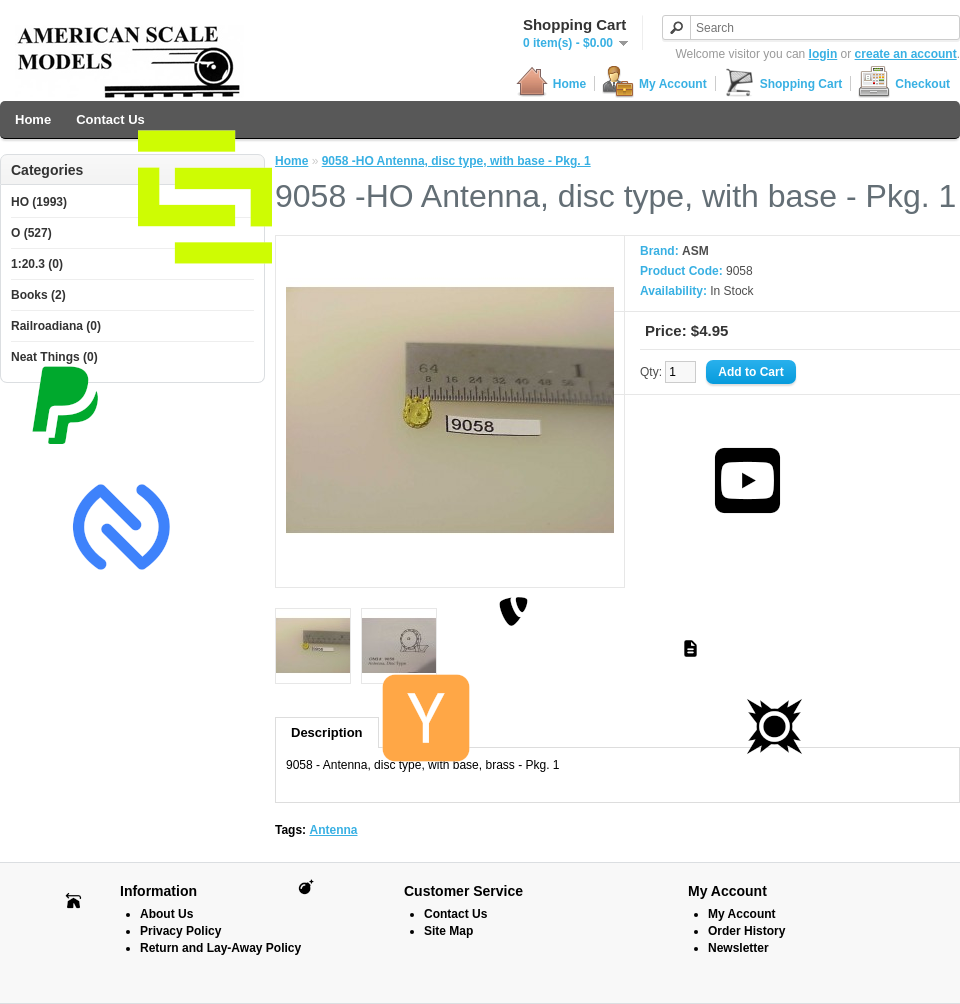  I want to click on indicates a destructive or irreversible action, so click(306, 887).